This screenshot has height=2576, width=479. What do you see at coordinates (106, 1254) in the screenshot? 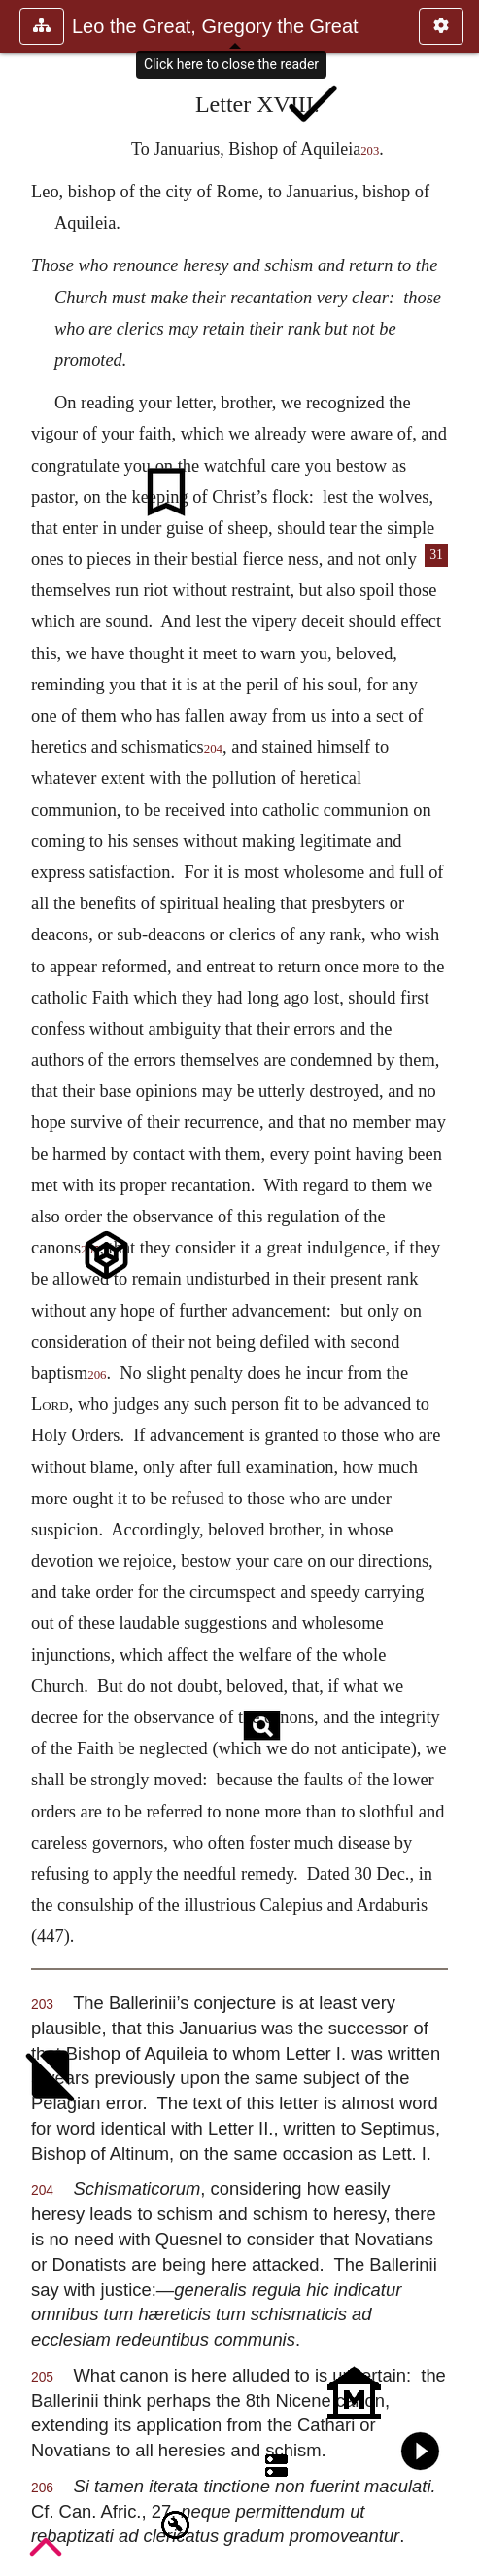
I see `view 3d model or object` at bounding box center [106, 1254].